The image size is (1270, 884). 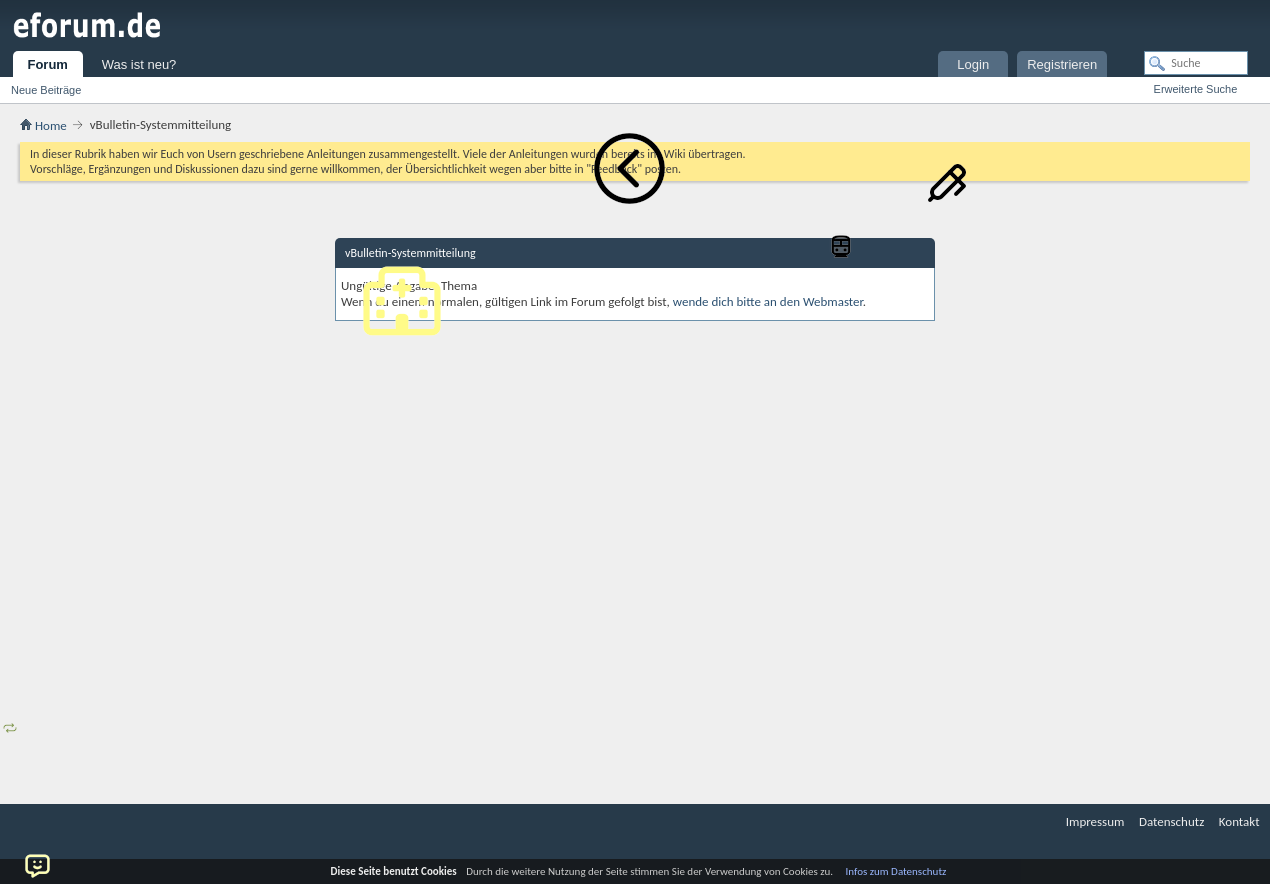 What do you see at coordinates (10, 728) in the screenshot?
I see `enable repeat or loop playback` at bounding box center [10, 728].